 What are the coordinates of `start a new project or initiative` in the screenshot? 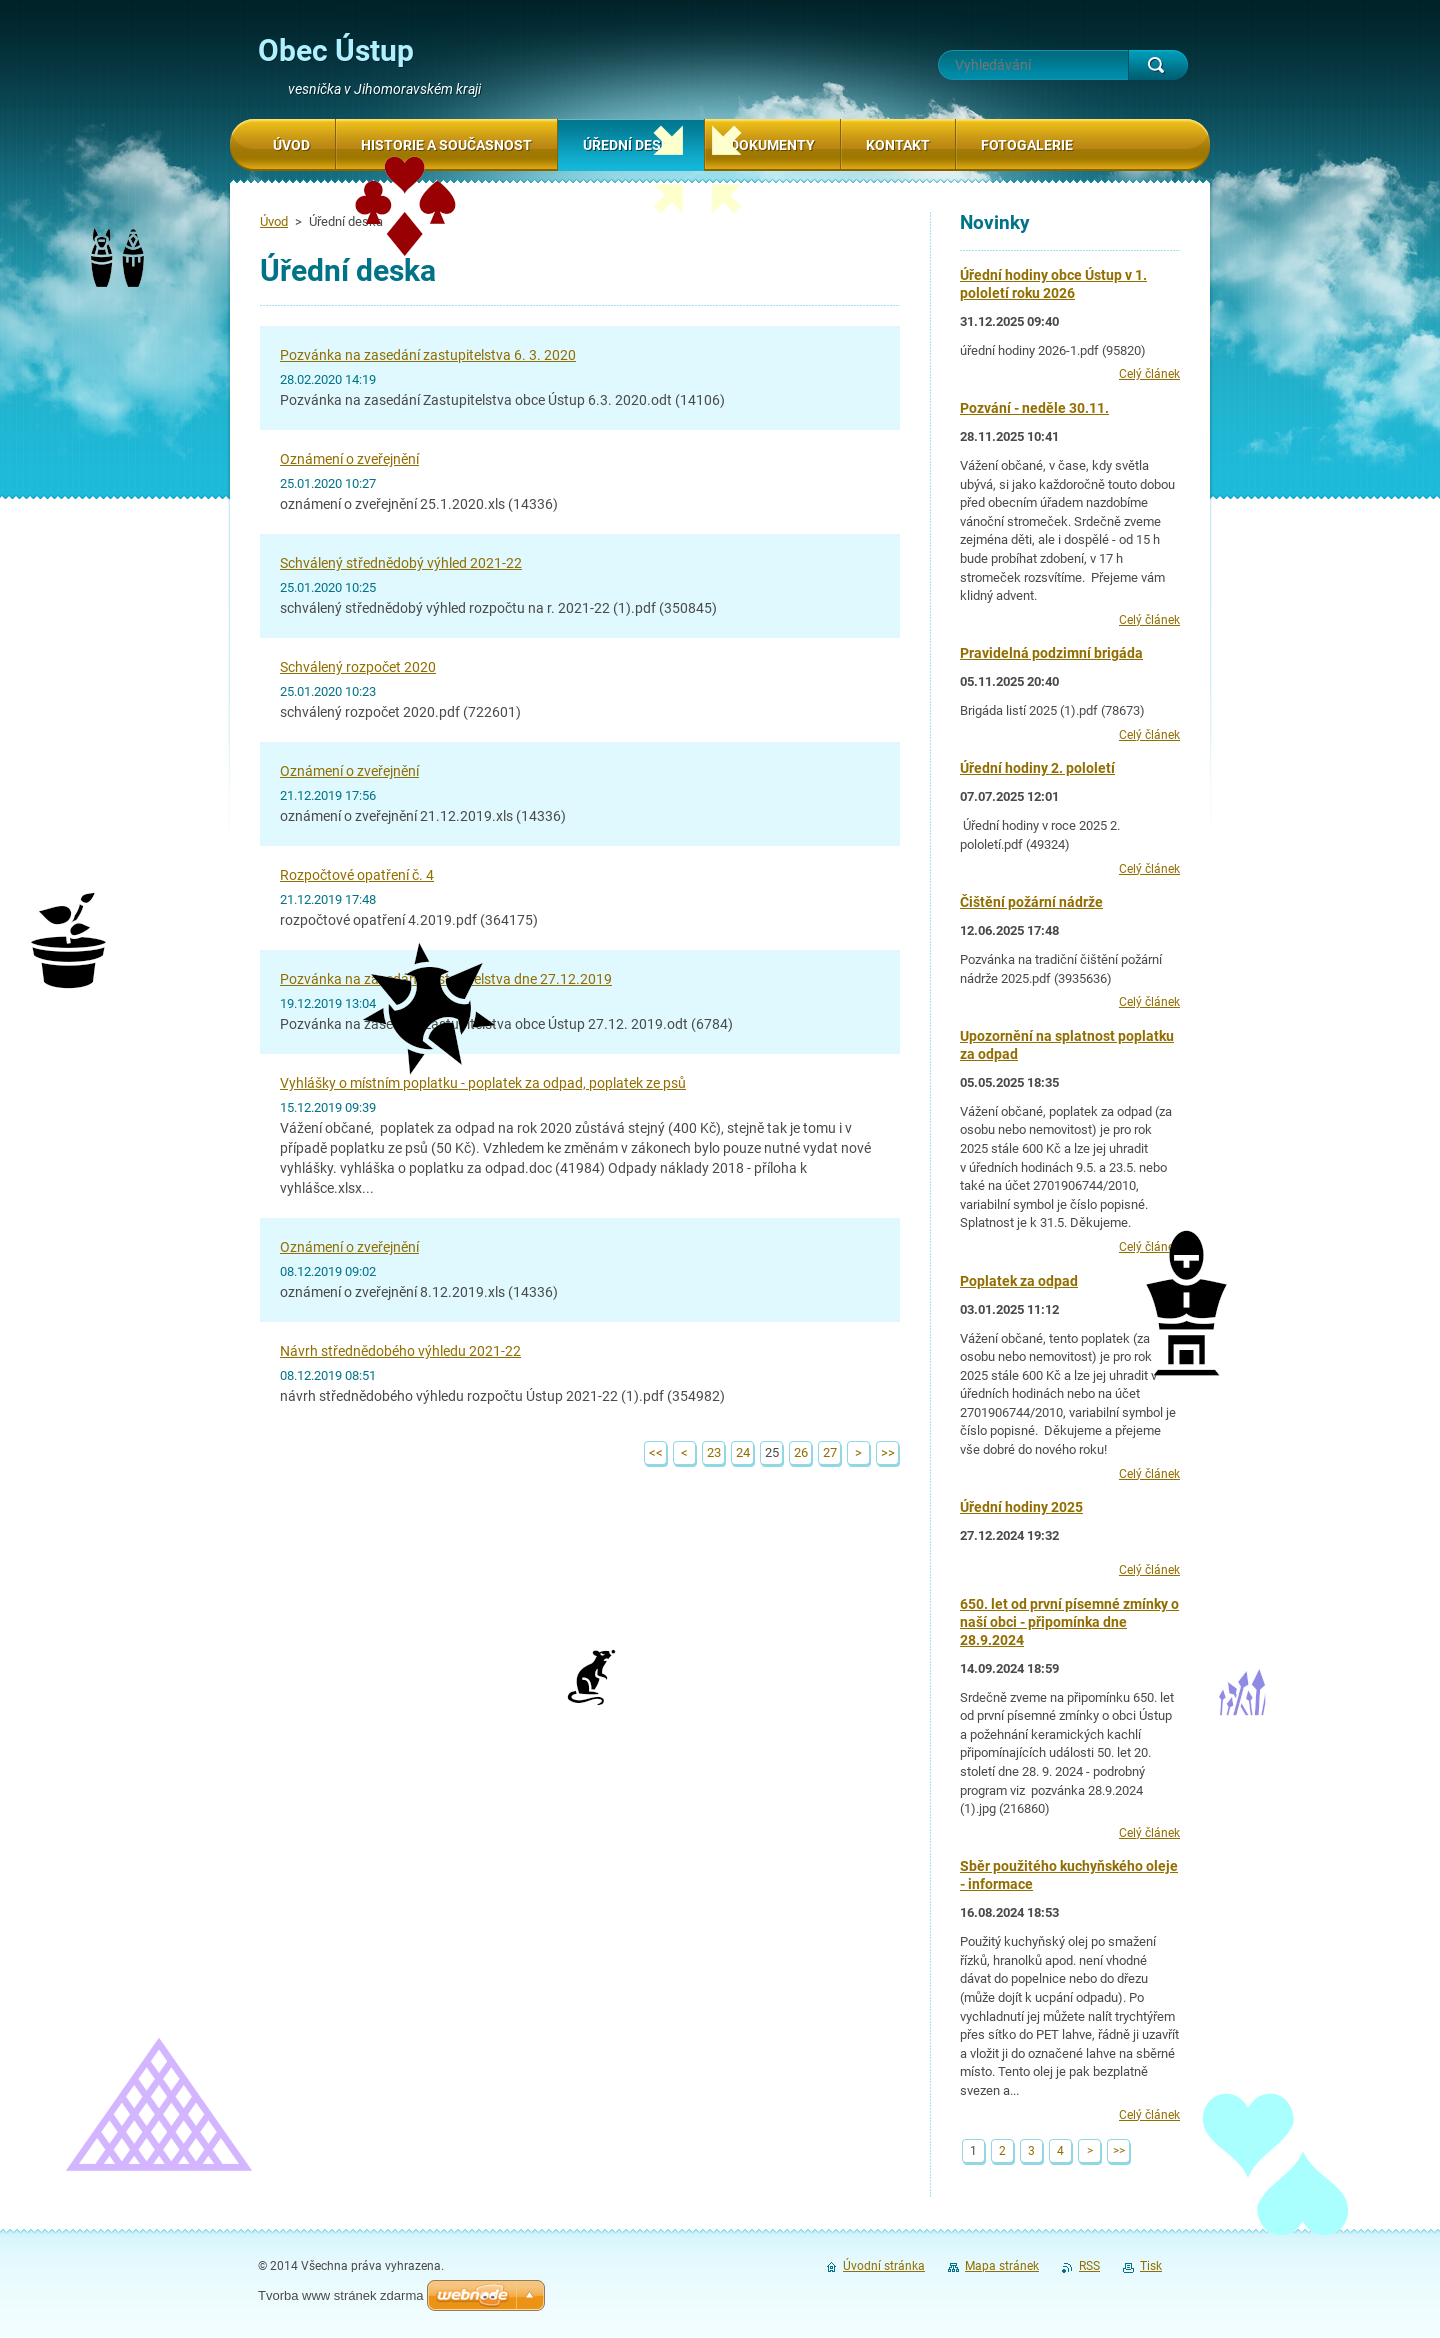 It's located at (68, 940).